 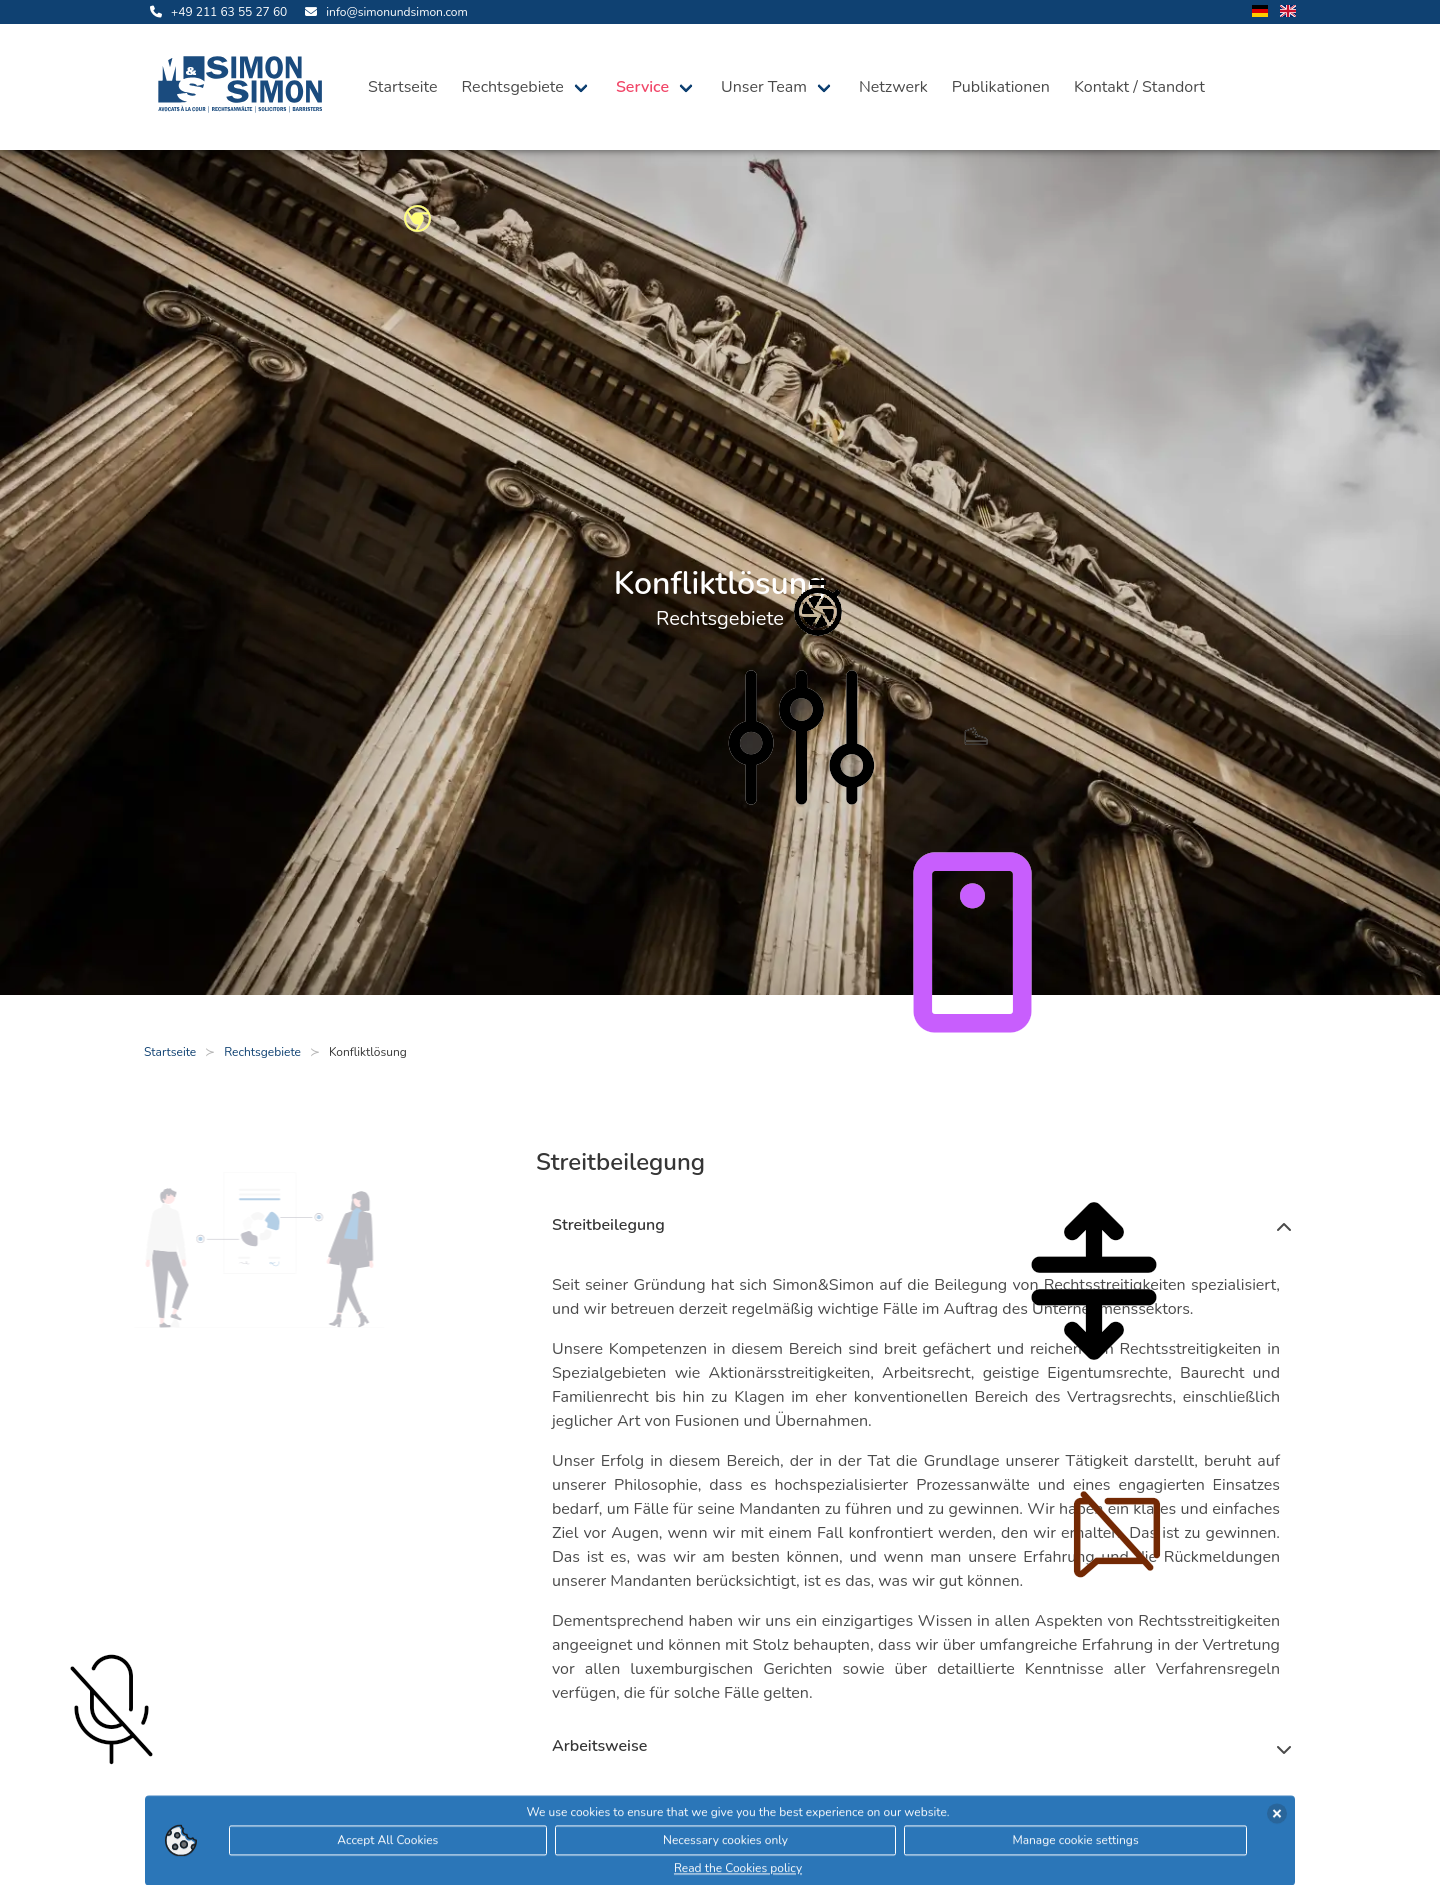 I want to click on browse footwear or shoe products, so click(x=975, y=737).